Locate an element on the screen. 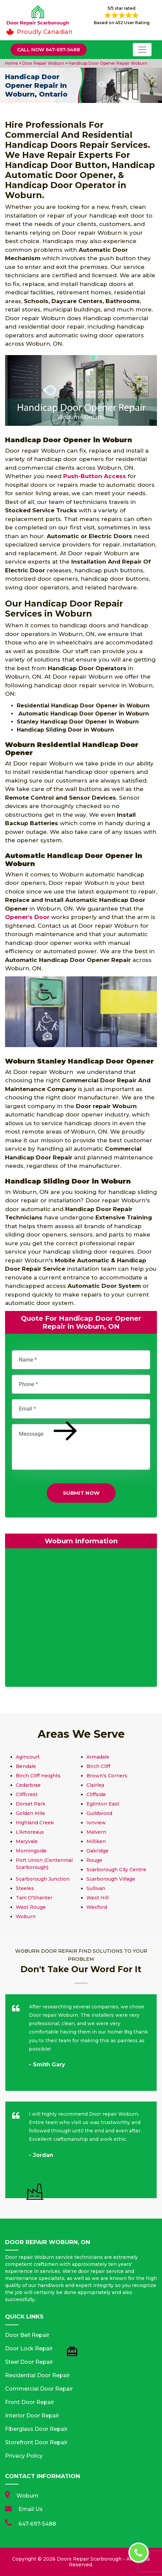 The image size is (162, 2576). apple company logo or branding is located at coordinates (129, 1104).